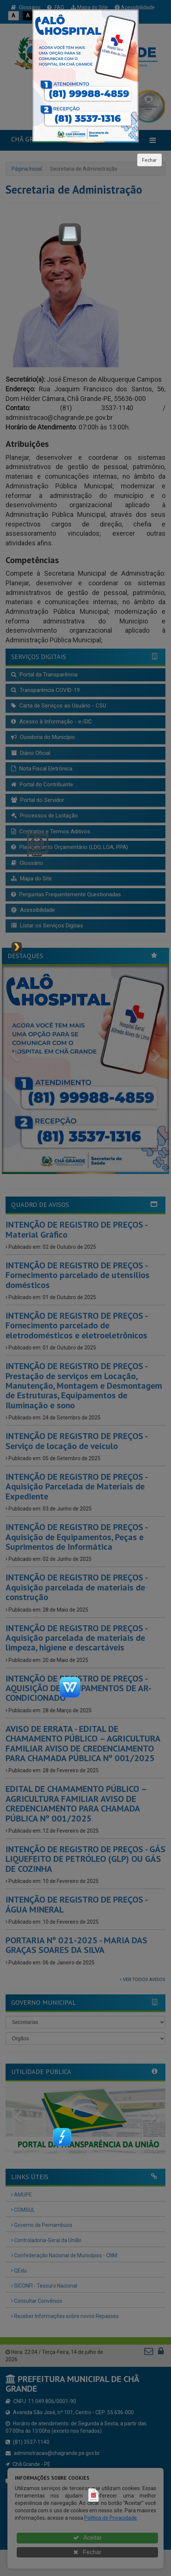 This screenshot has width=171, height=2576. What do you see at coordinates (36, 844) in the screenshot?
I see `view graphics card information` at bounding box center [36, 844].